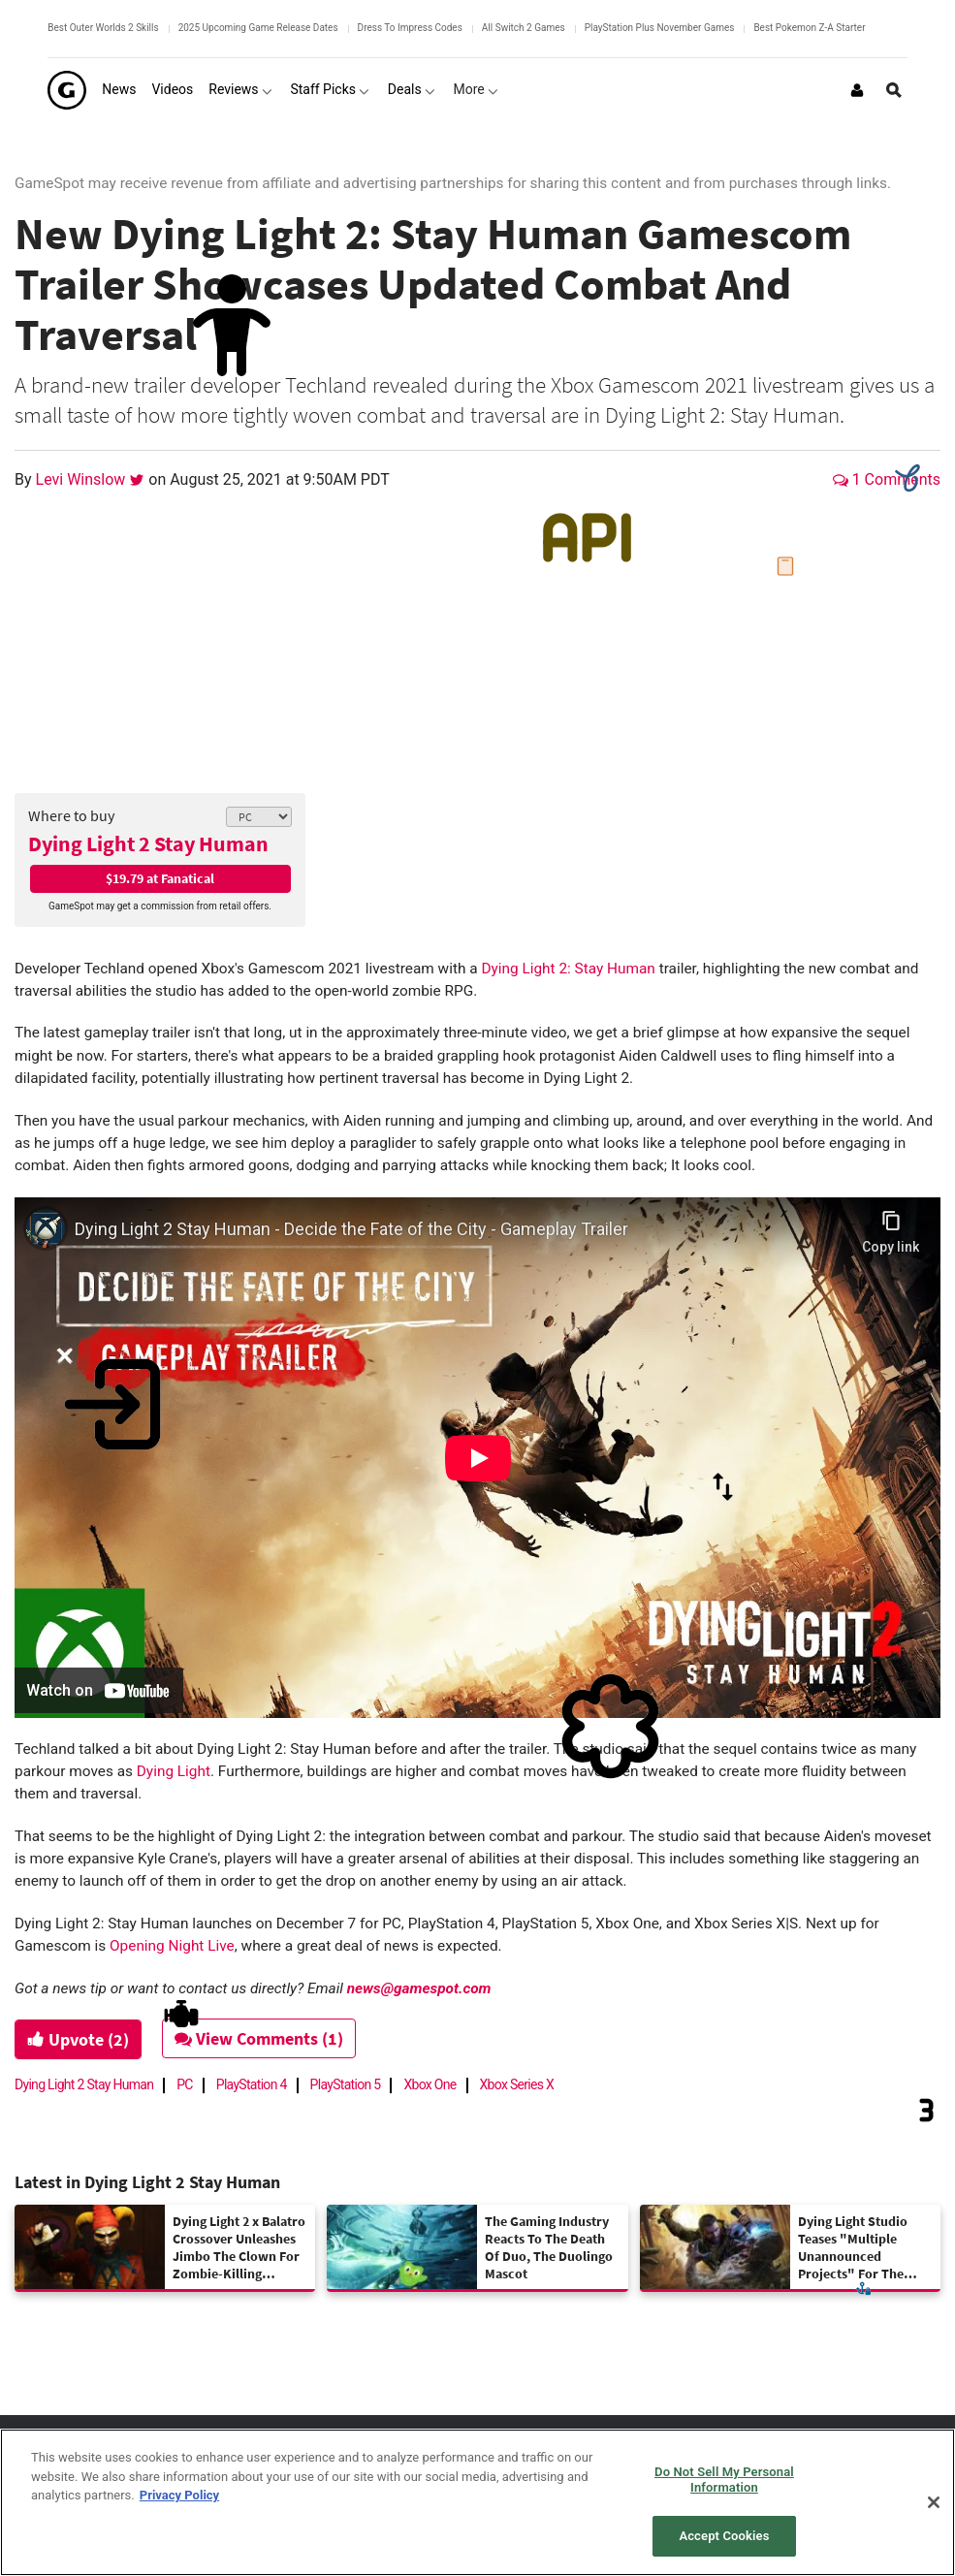  Describe the element at coordinates (785, 566) in the screenshot. I see `tablet device with speaker` at that location.